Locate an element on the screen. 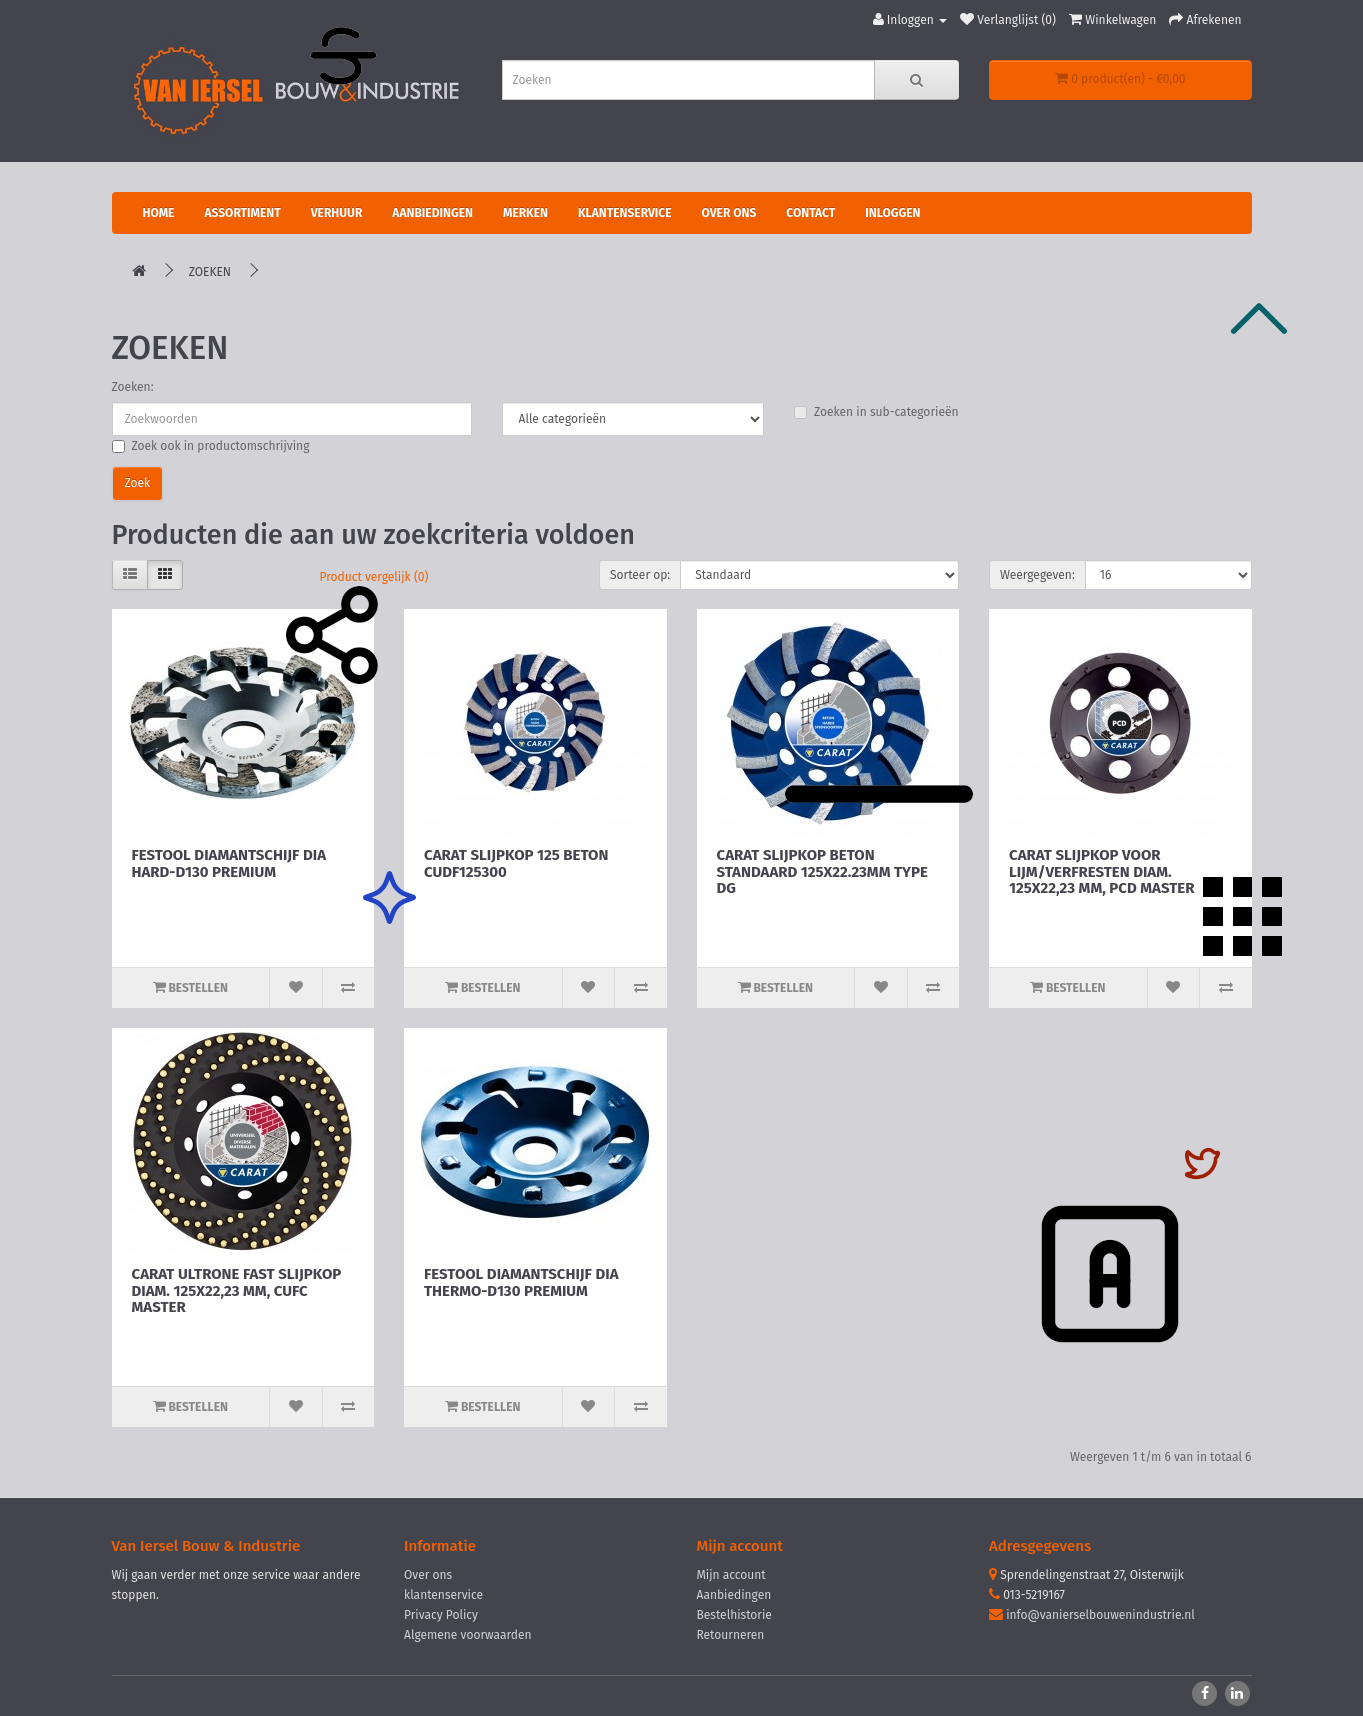 The image size is (1363, 1716). insert a horizontal divider line is located at coordinates (879, 797).